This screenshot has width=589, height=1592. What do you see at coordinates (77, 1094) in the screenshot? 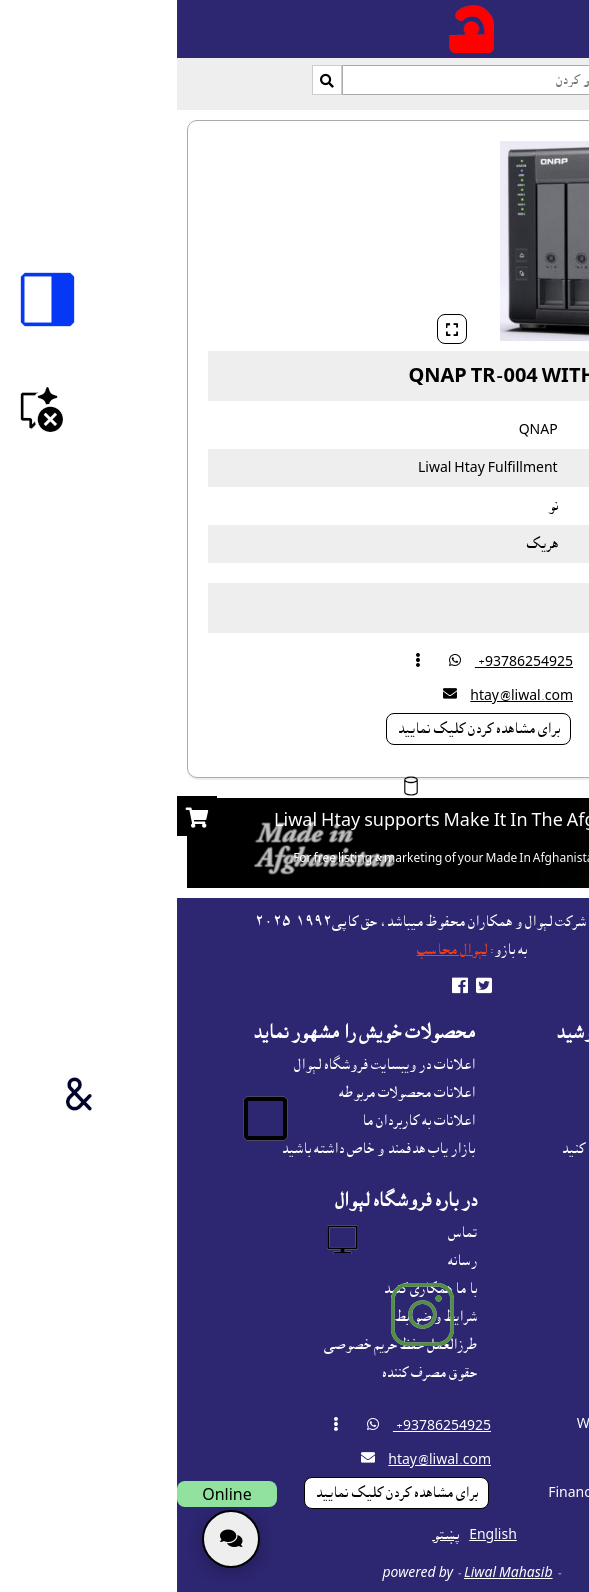
I see `insert ampersand symbol or special character` at bounding box center [77, 1094].